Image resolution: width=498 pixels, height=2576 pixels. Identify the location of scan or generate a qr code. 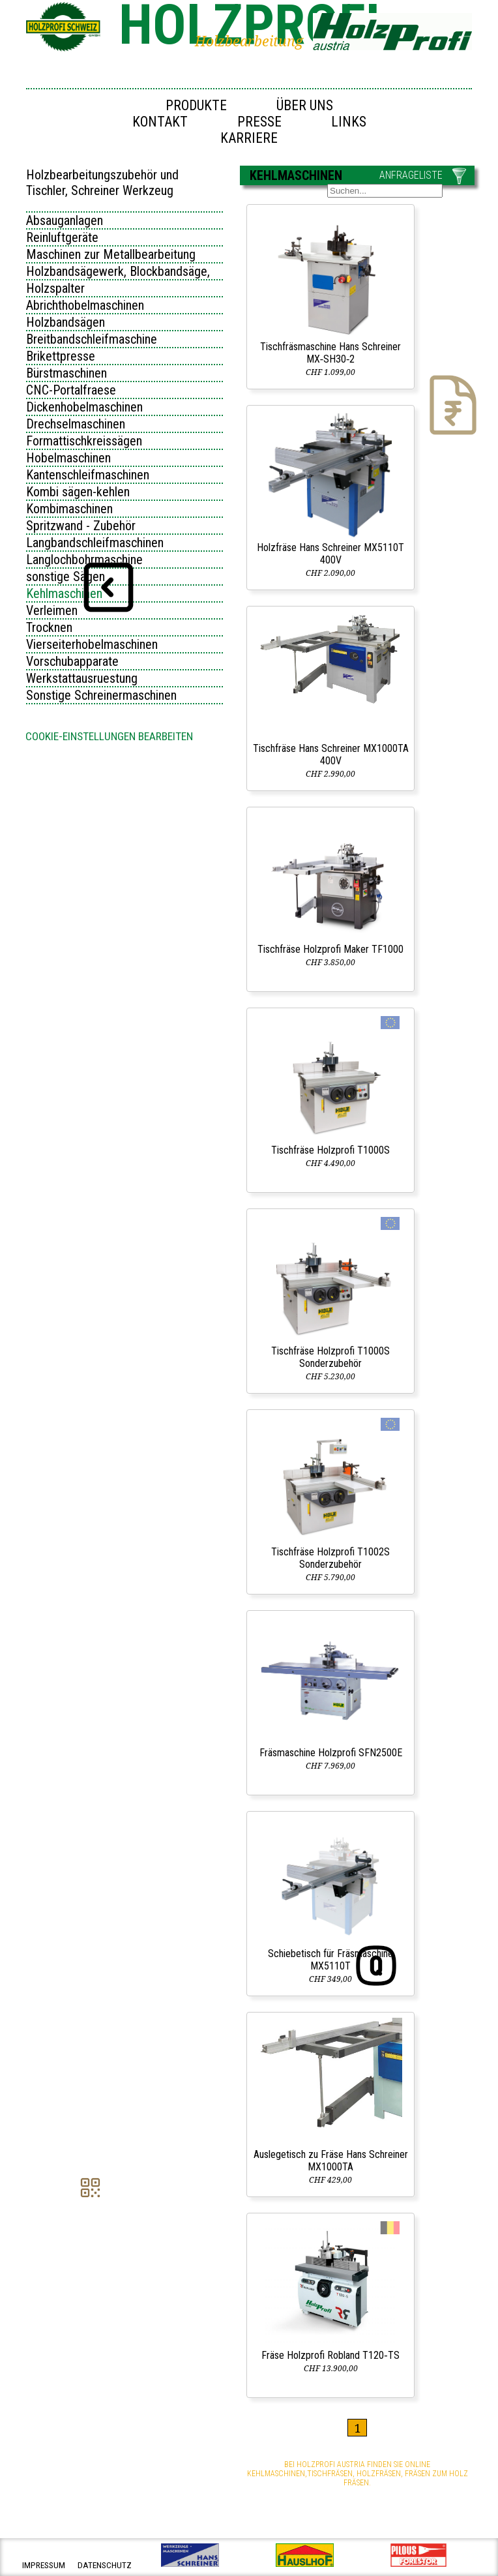
(90, 2187).